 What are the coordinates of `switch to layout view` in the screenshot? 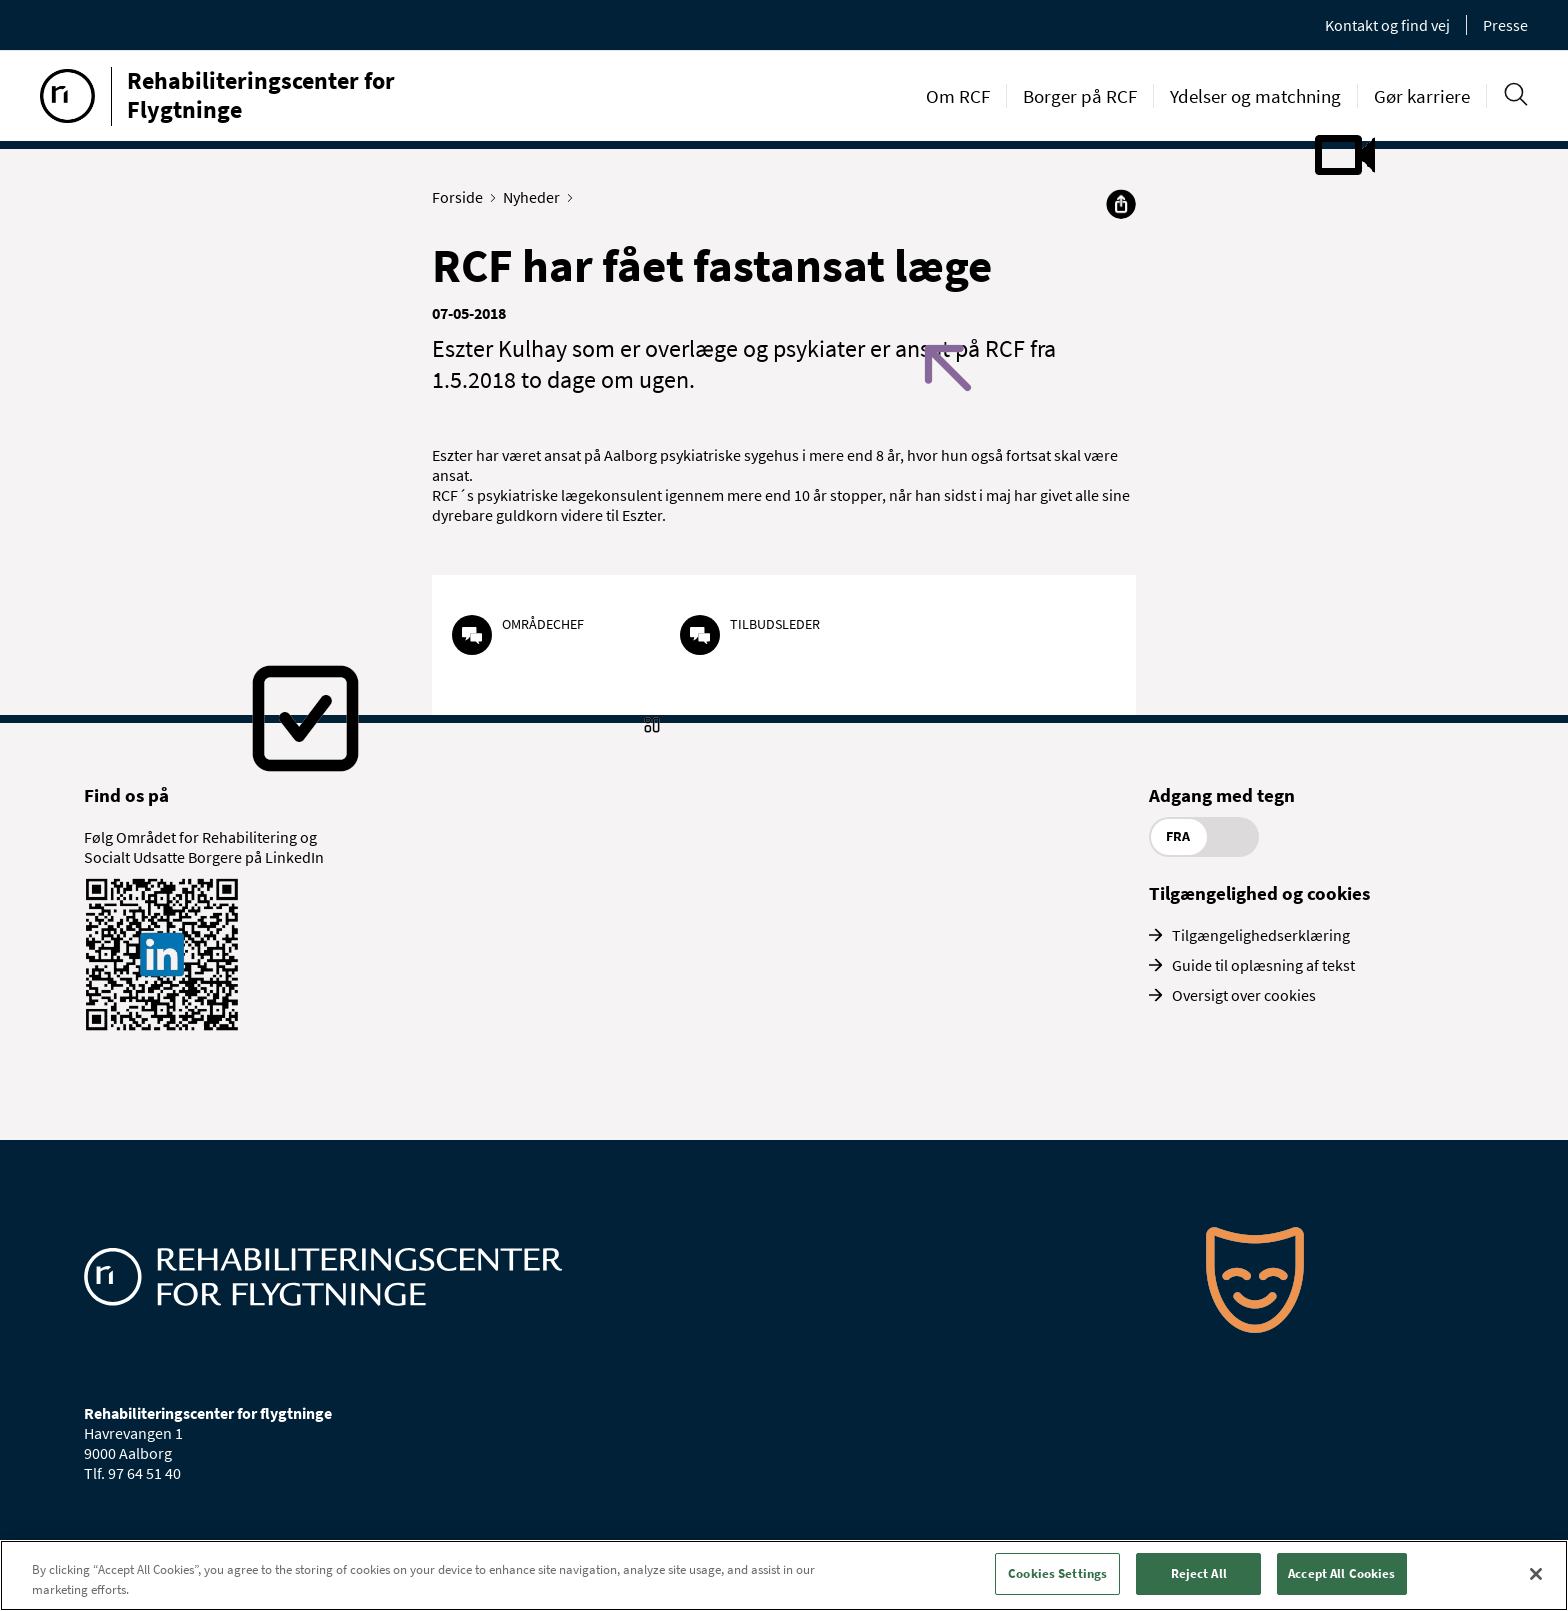 It's located at (652, 725).